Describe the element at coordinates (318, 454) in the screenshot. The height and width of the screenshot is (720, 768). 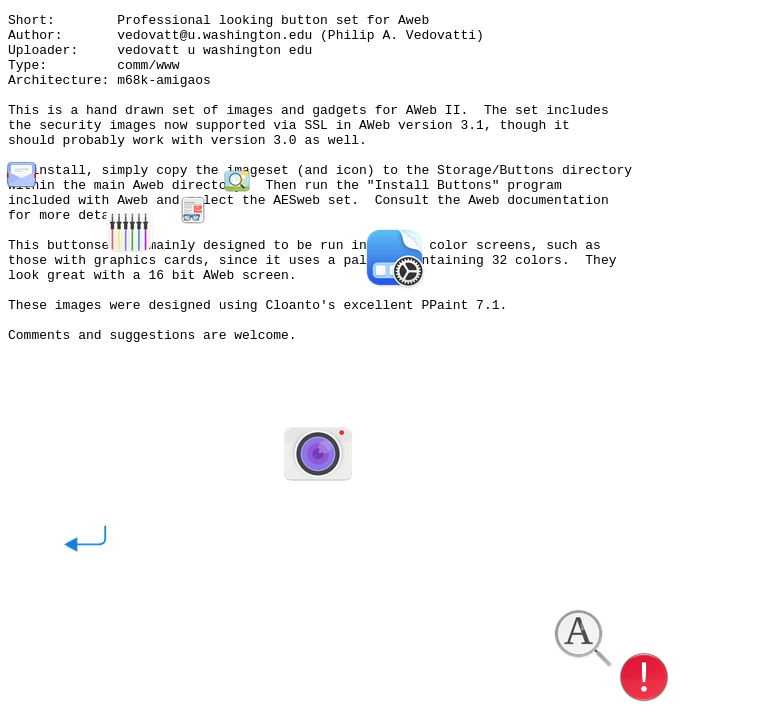
I see `open webcamoid camera application` at that location.